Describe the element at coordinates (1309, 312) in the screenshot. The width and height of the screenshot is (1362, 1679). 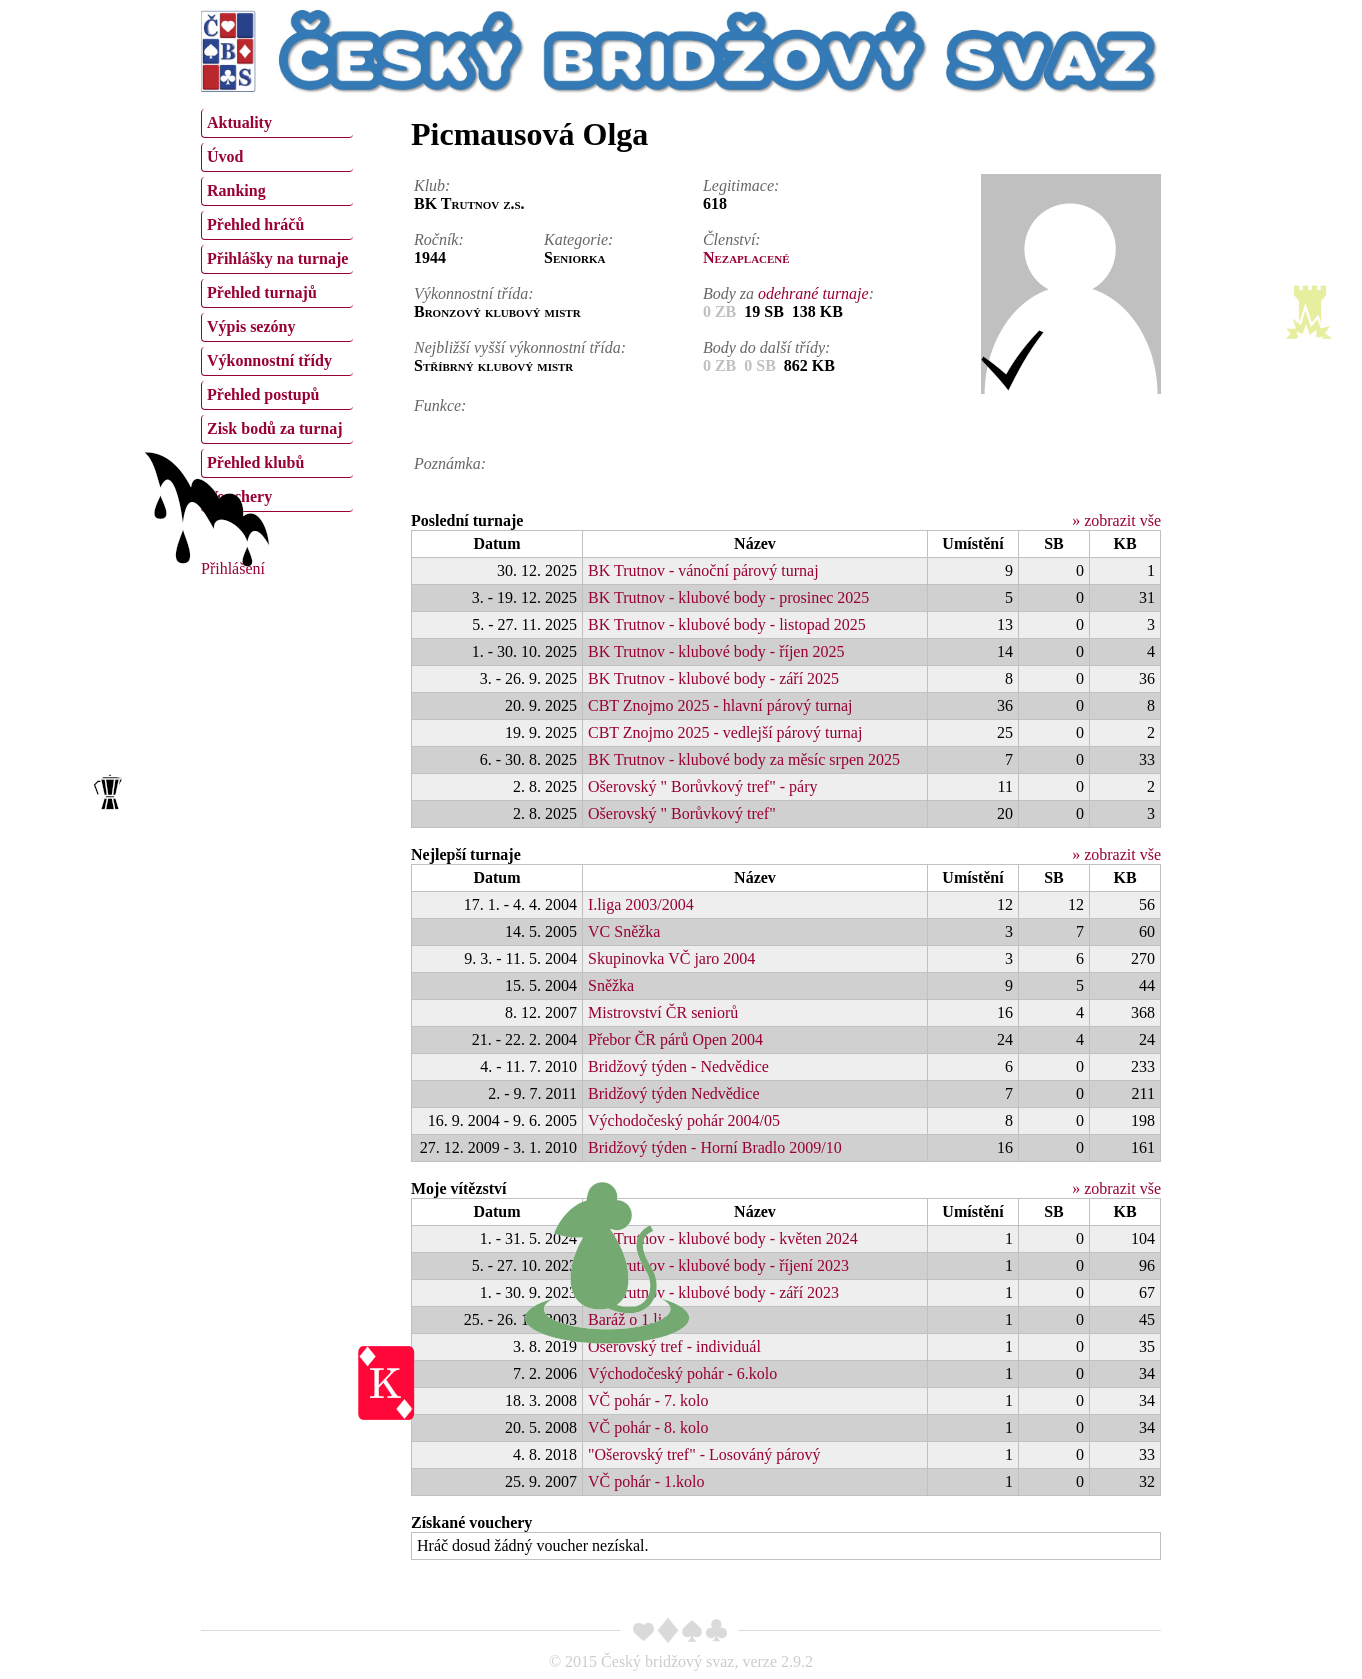
I see `demolish or destroy a building` at that location.